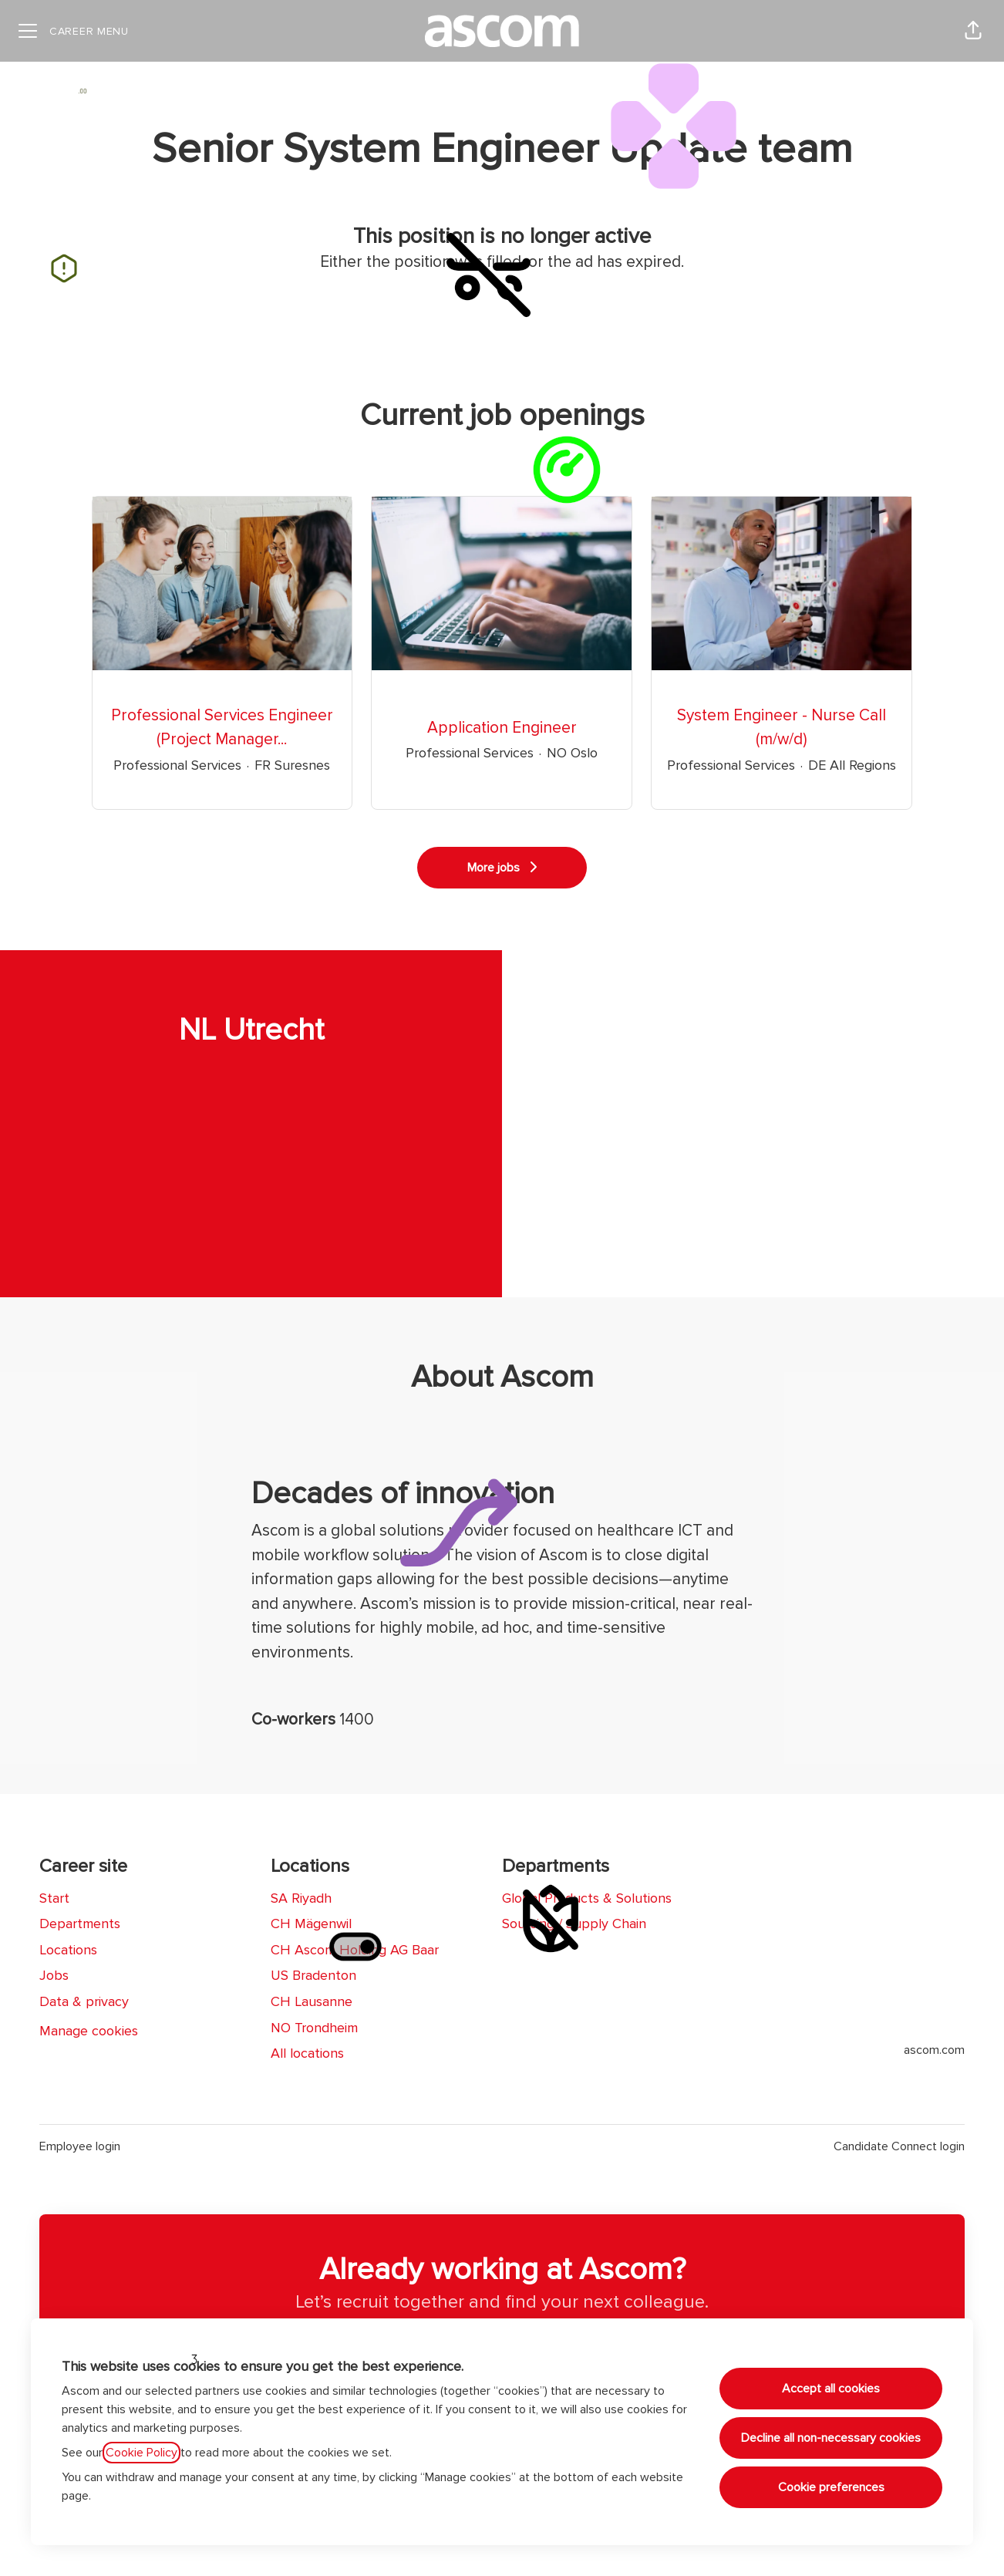 The height and width of the screenshot is (2576, 1004). Describe the element at coordinates (567, 470) in the screenshot. I see `view performance metrics or speed` at that location.